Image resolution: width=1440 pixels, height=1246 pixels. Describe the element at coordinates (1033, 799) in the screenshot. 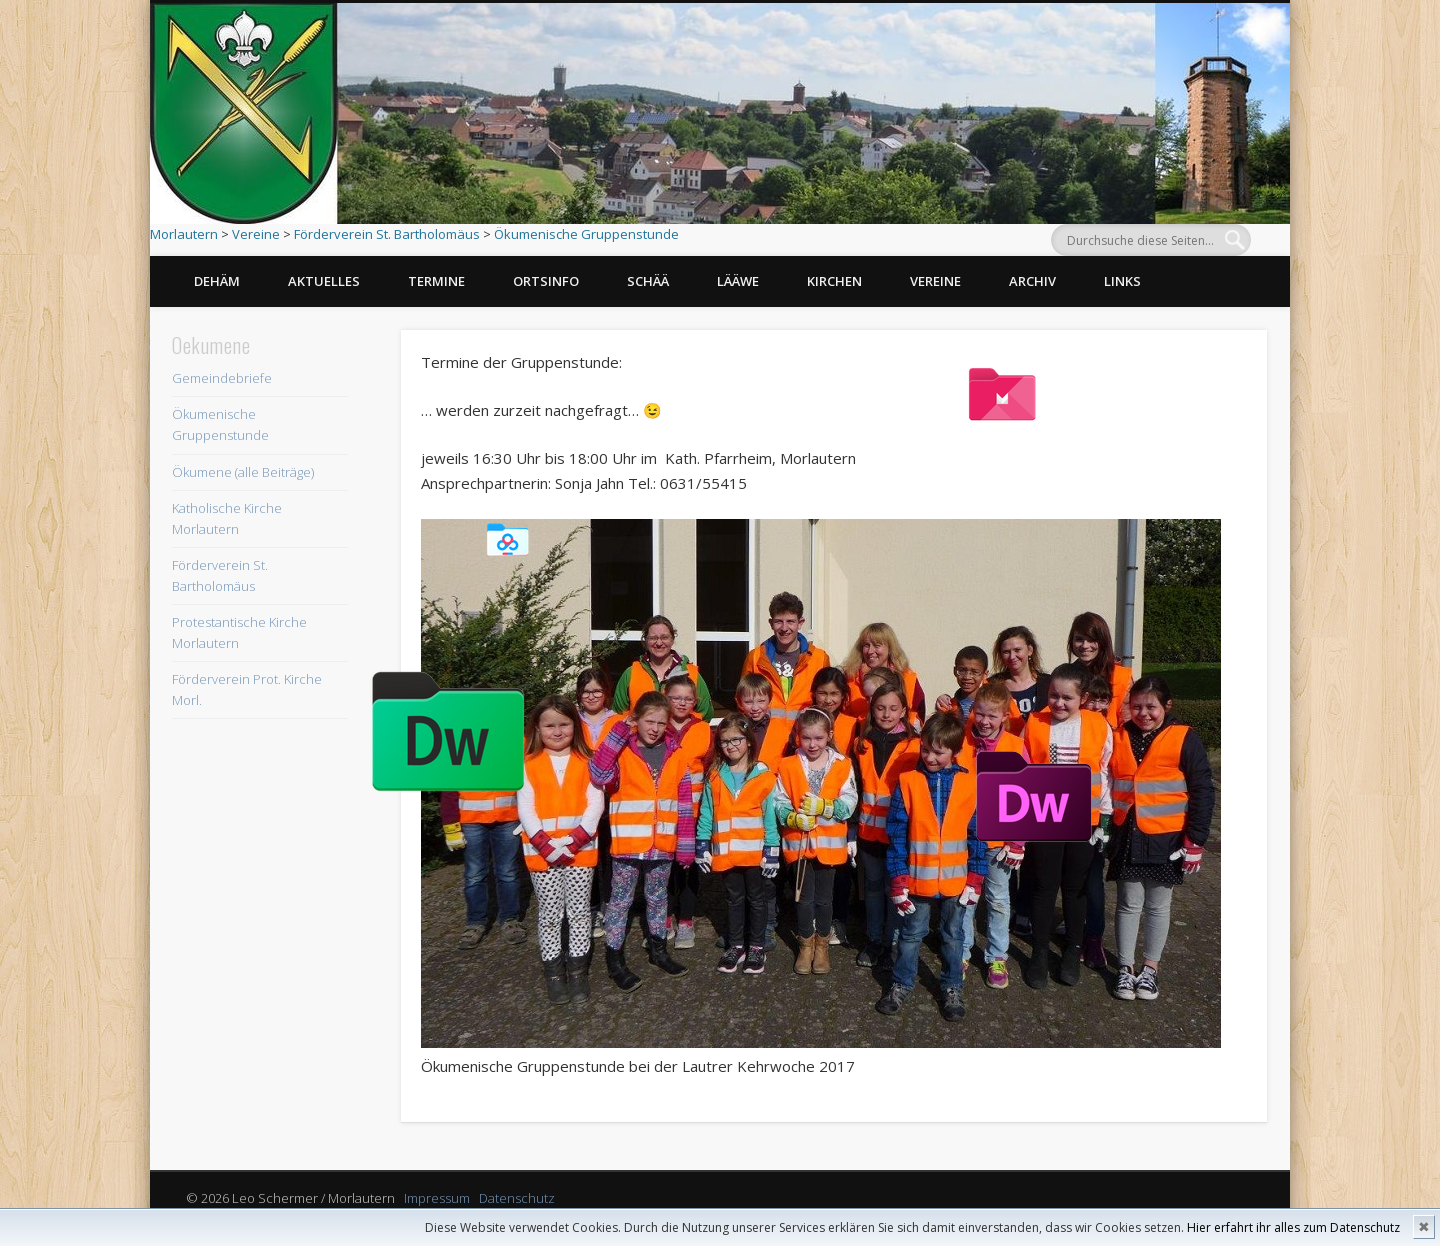

I see `folder containing adobe dreamweaver project files` at that location.